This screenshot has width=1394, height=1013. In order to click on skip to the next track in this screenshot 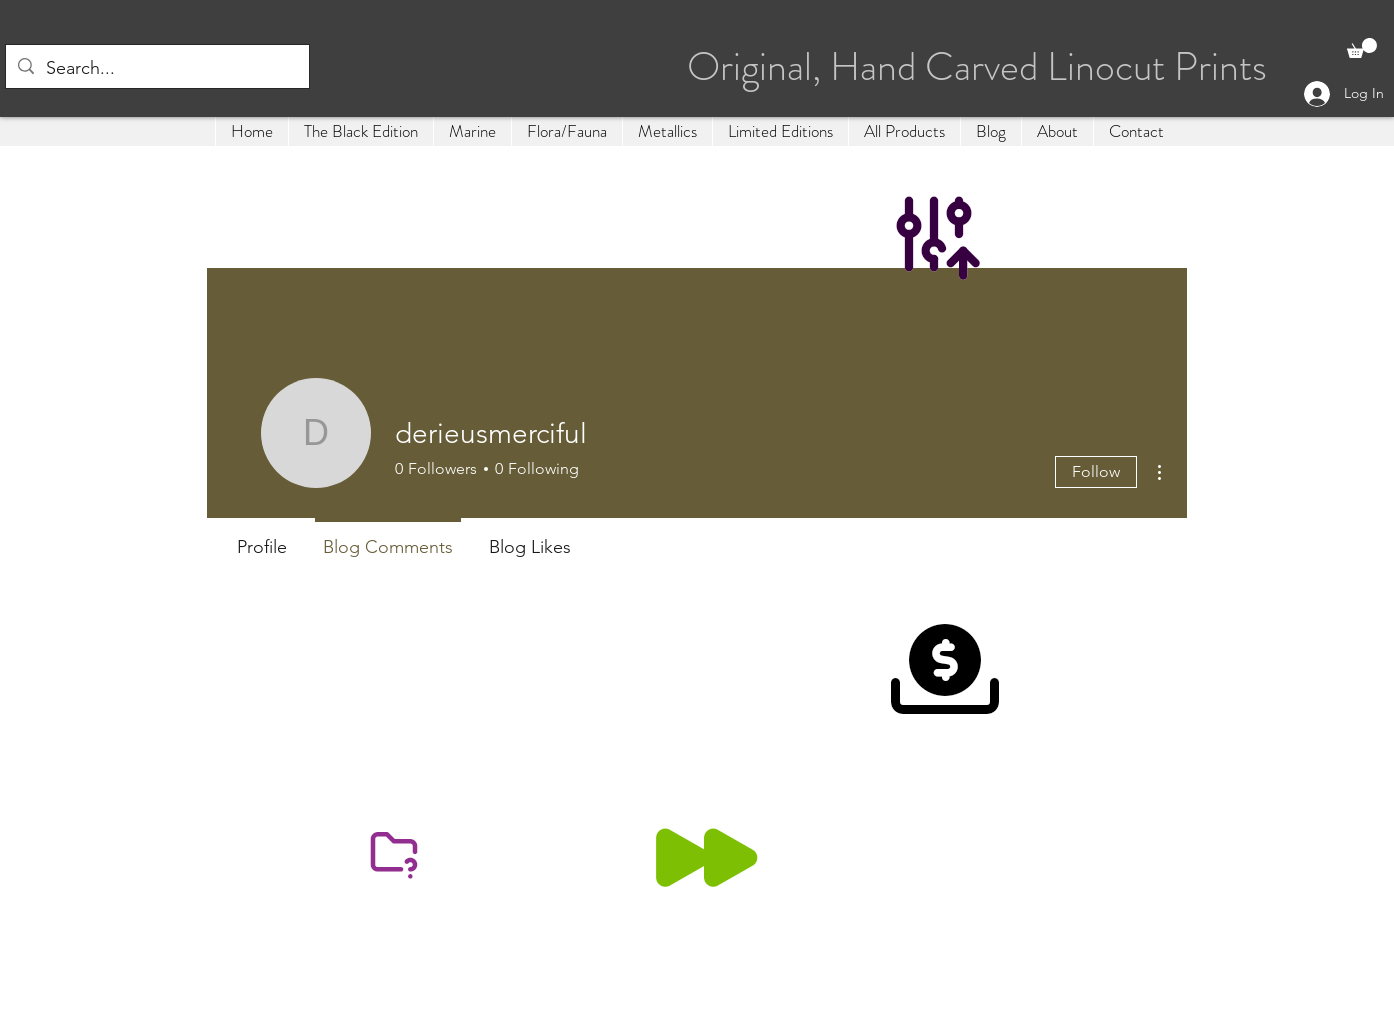, I will do `click(704, 854)`.